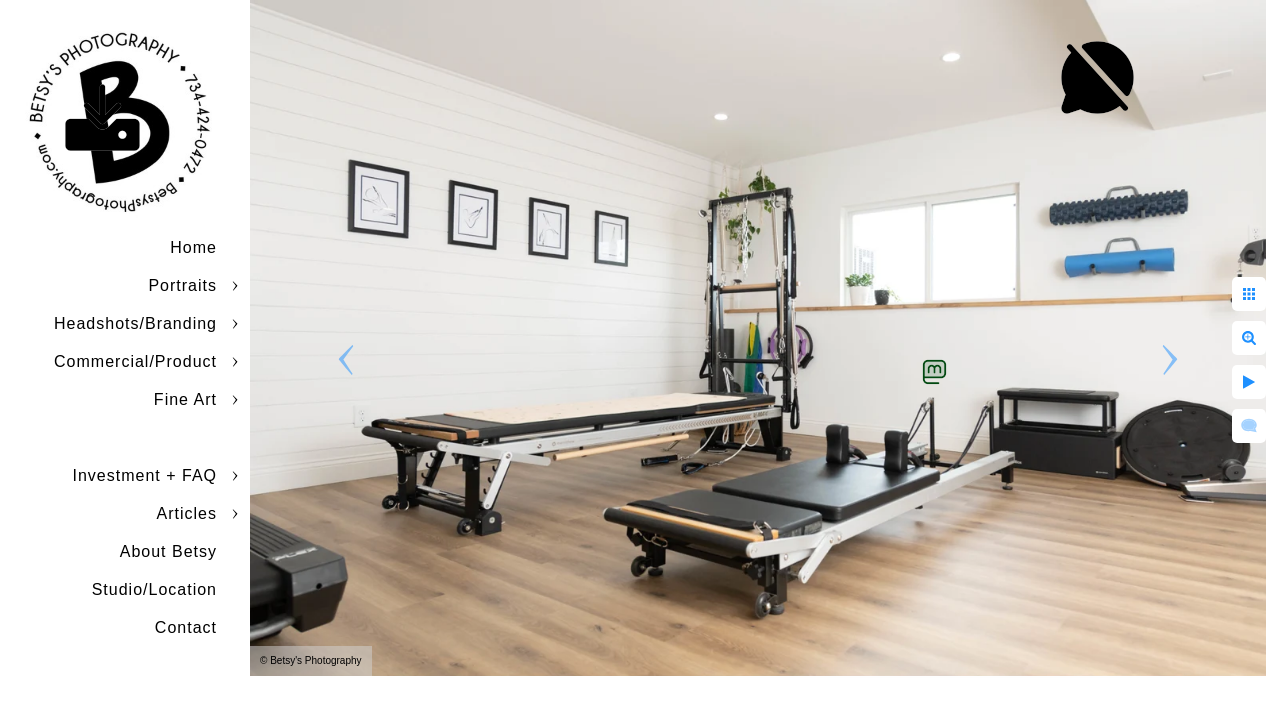 This screenshot has height=720, width=1266. I want to click on open mastodon app, so click(934, 371).